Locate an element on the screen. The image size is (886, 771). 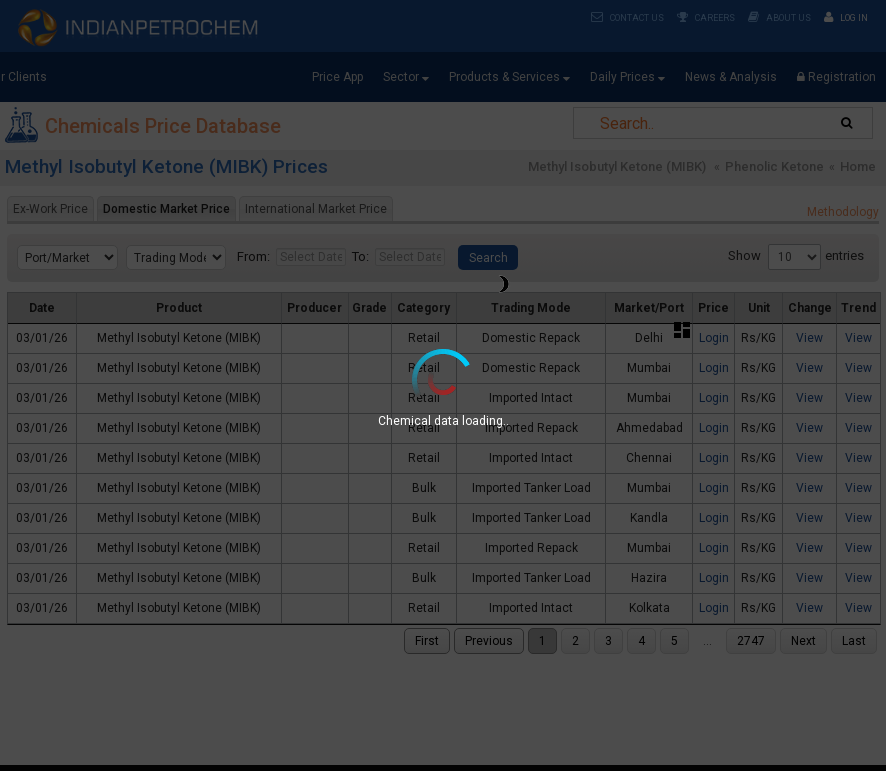
toggle dark mode or night theme is located at coordinates (503, 284).